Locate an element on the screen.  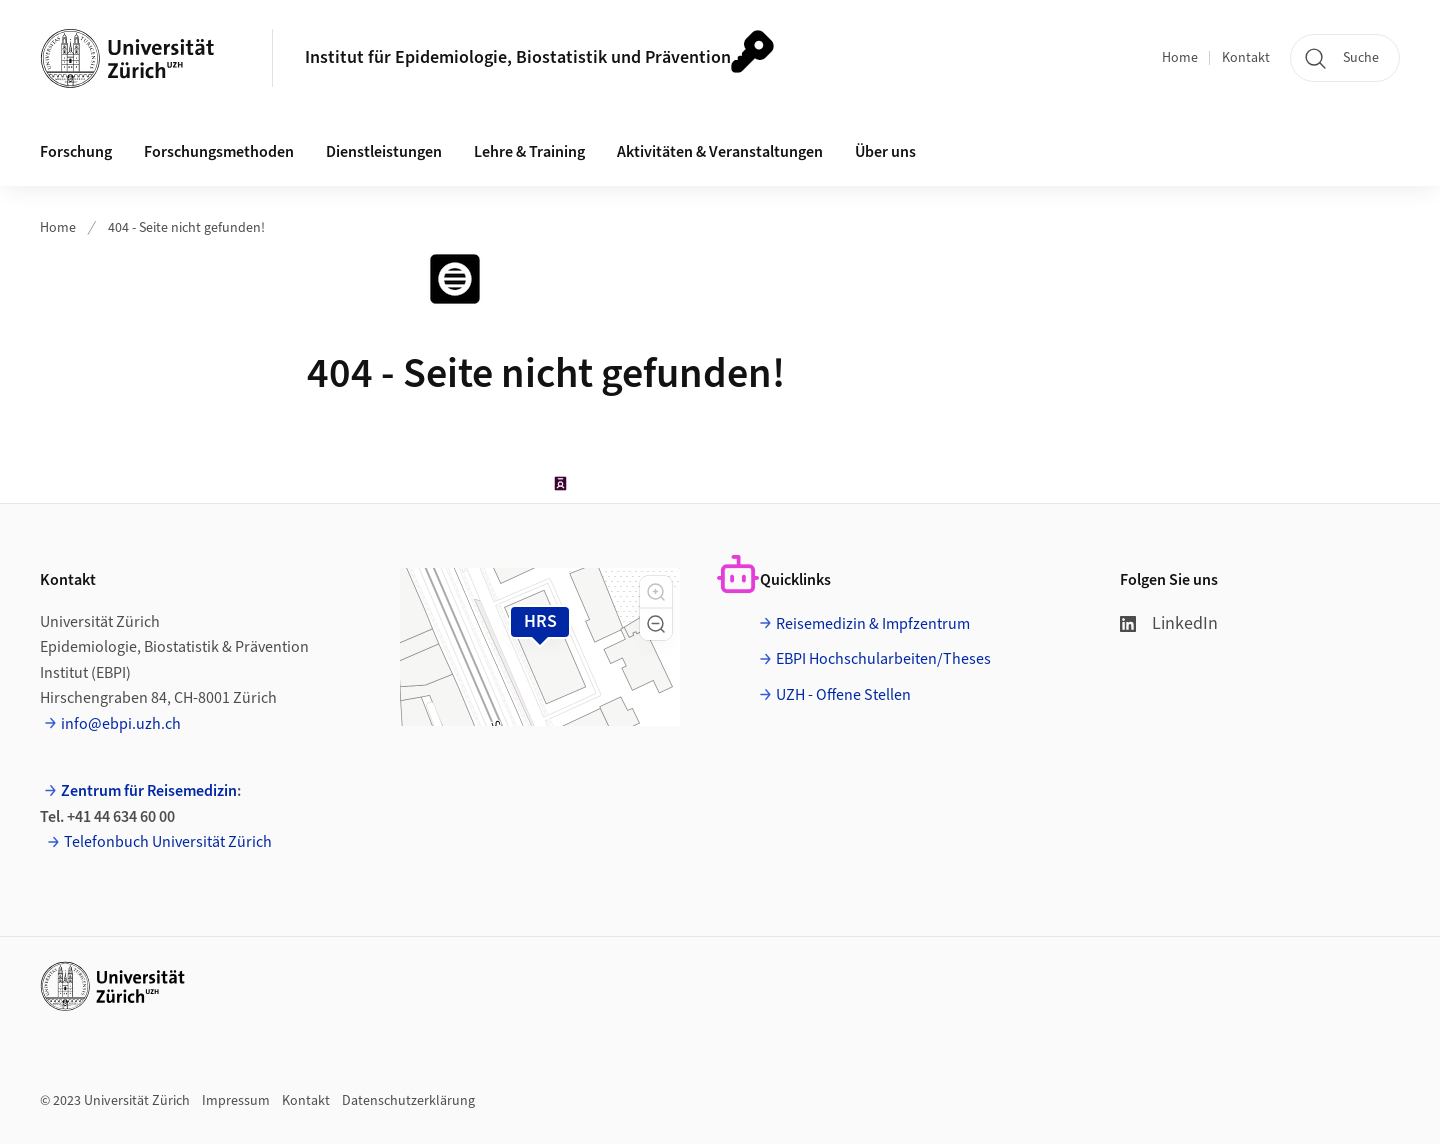
access climate control settings is located at coordinates (455, 279).